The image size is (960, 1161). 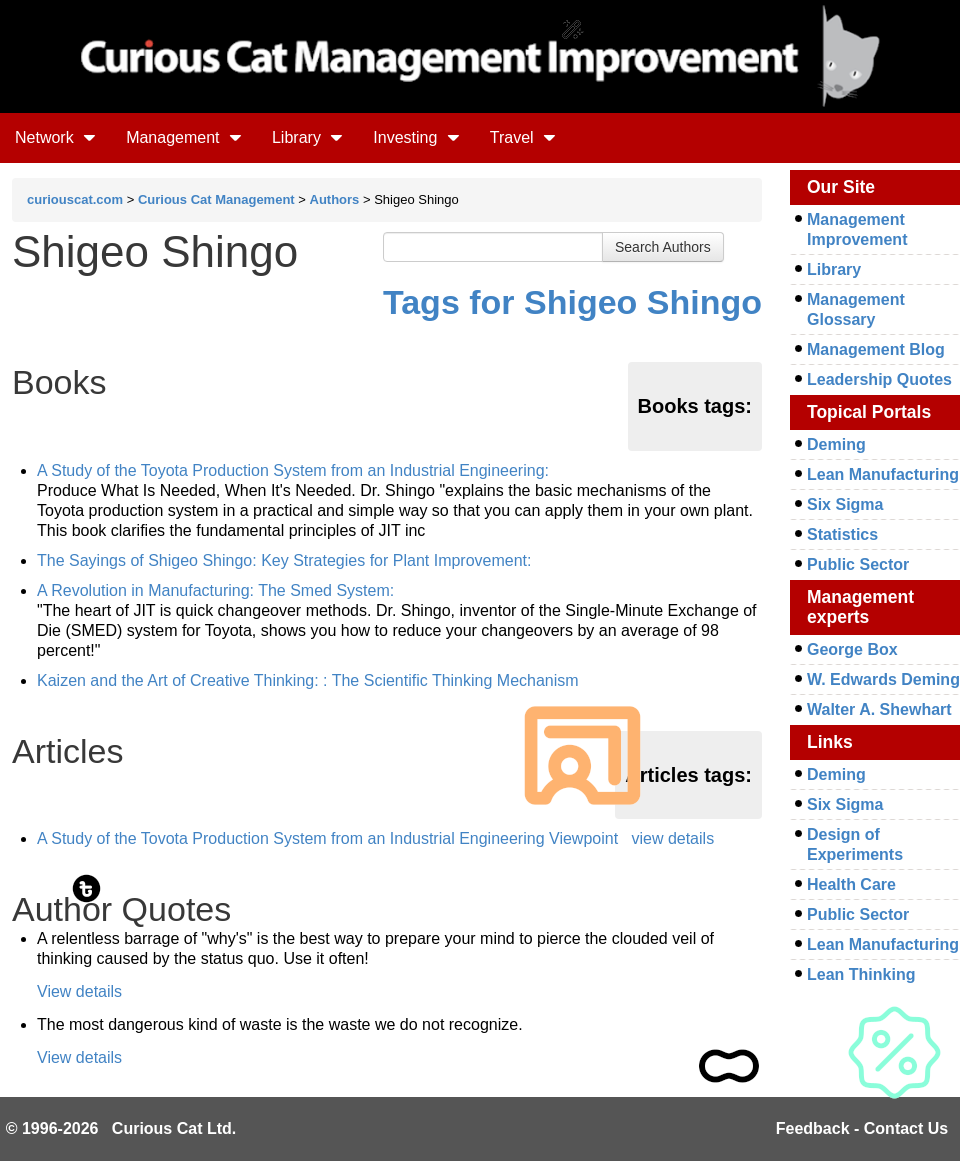 What do you see at coordinates (729, 1066) in the screenshot?
I see `peanut app logo or brand icon` at bounding box center [729, 1066].